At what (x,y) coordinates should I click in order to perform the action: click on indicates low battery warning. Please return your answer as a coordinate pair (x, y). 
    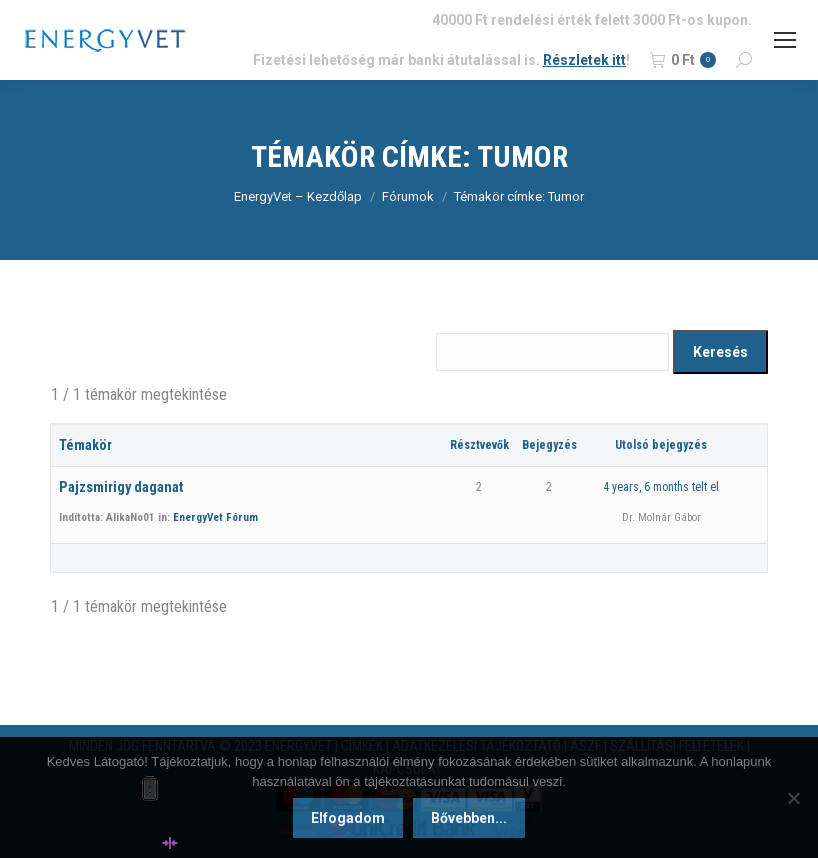
    Looking at the image, I should click on (150, 788).